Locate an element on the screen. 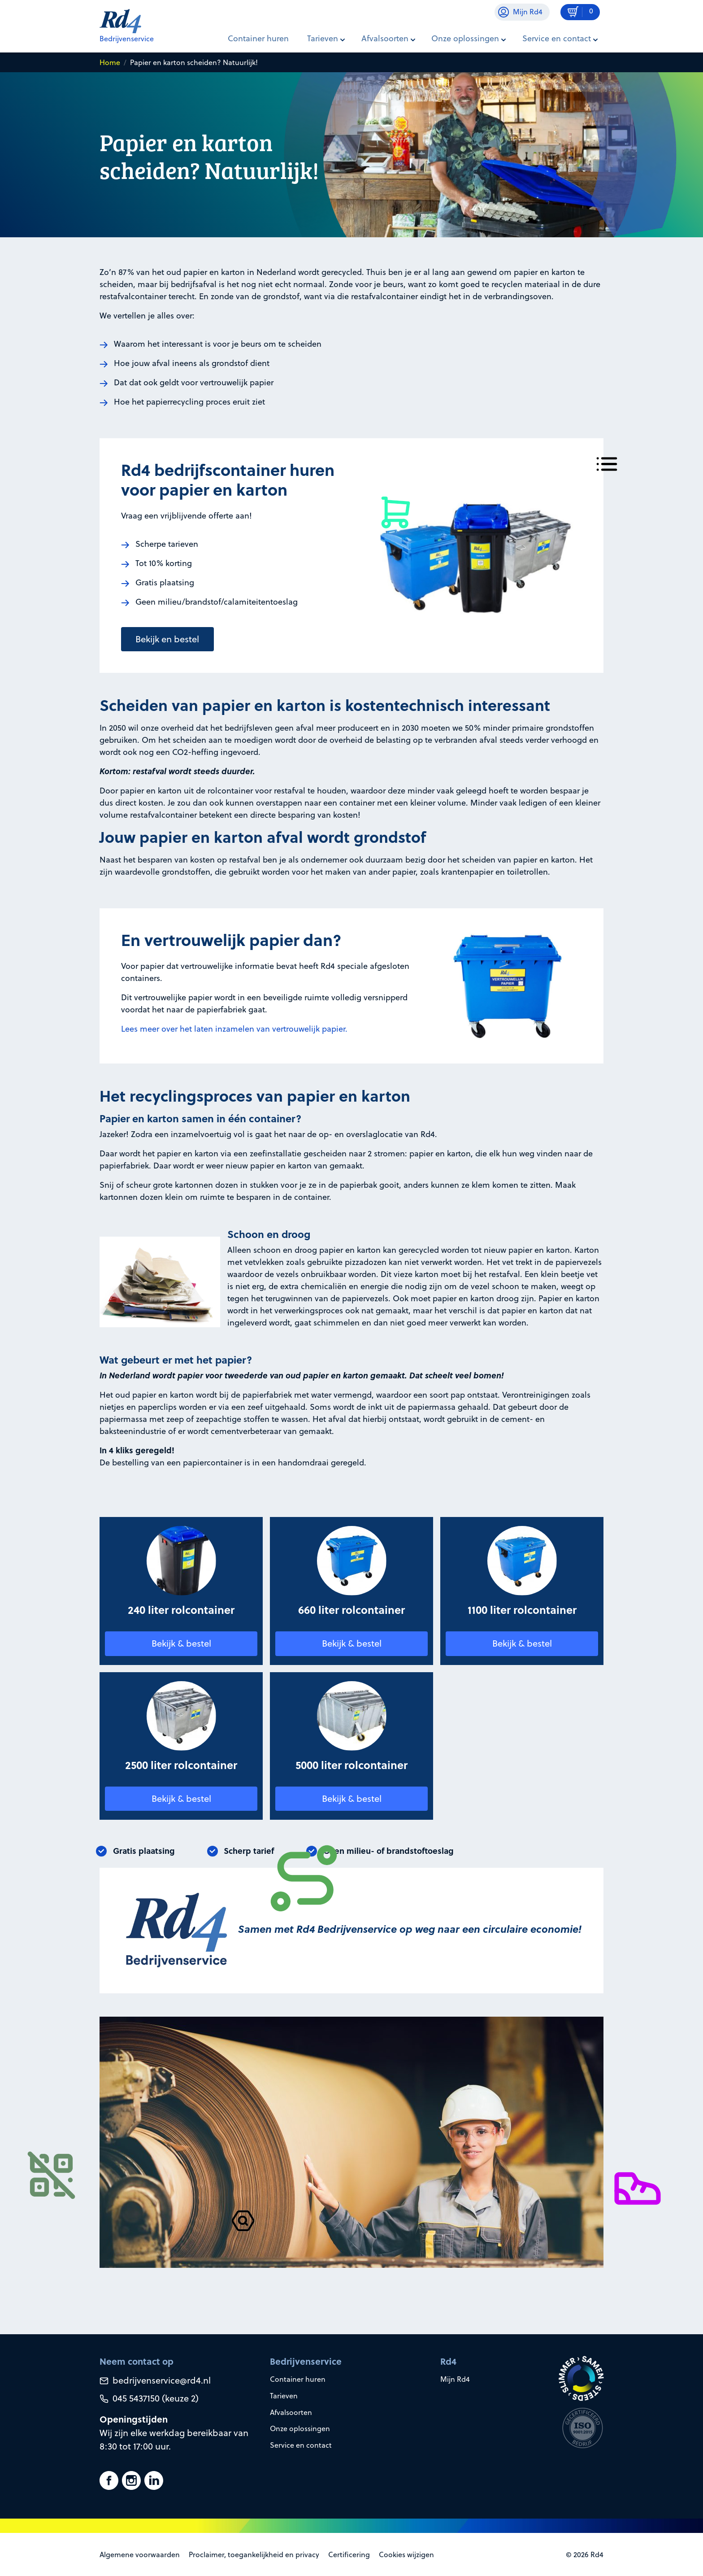 The height and width of the screenshot is (2576, 703). browse footwear or shoe products is located at coordinates (638, 2188).